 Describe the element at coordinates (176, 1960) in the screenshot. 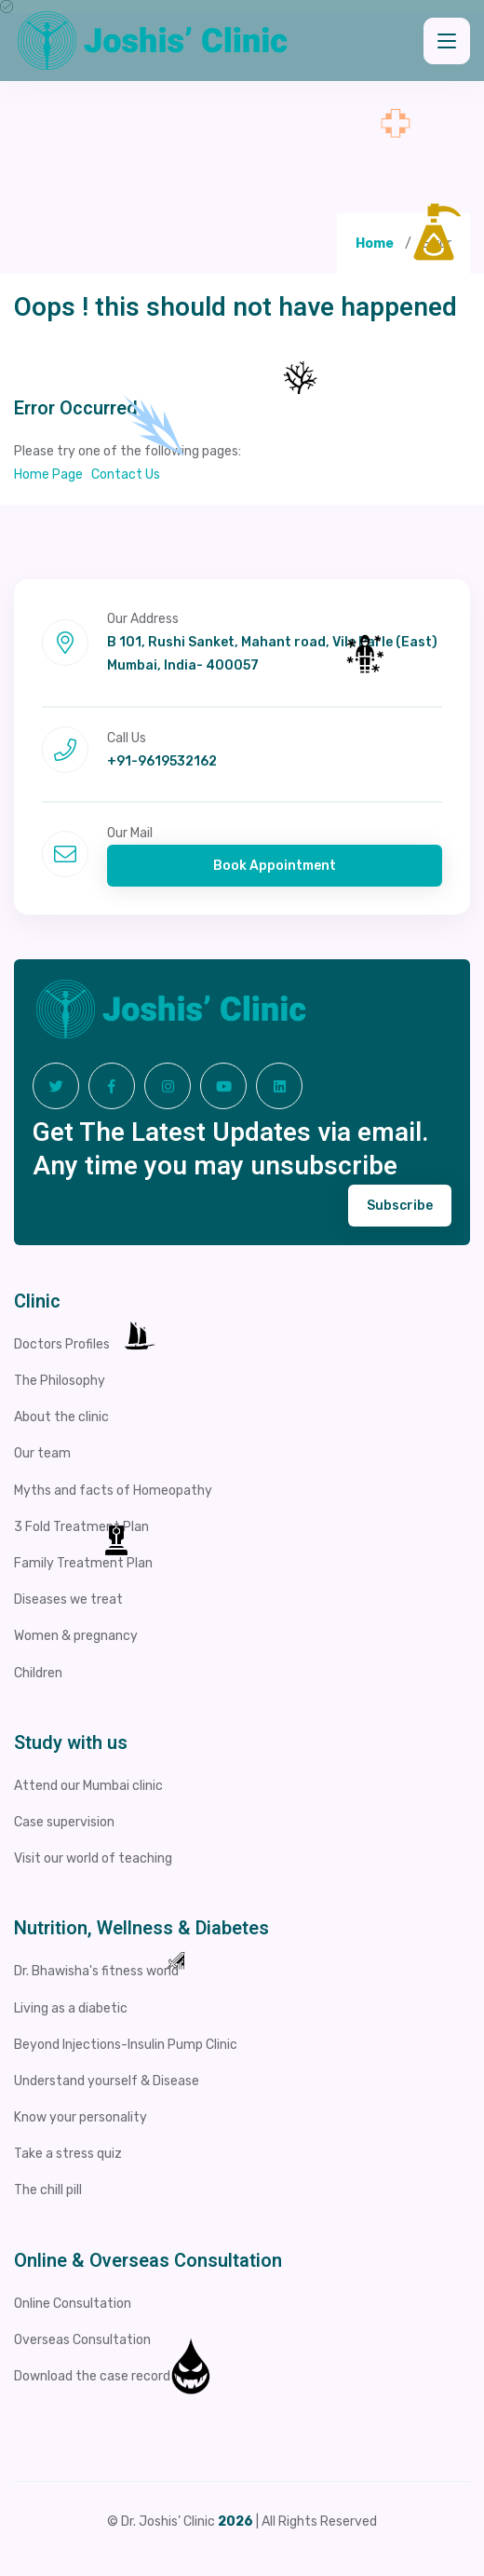

I see `indicates a critical hit or bleeding damage effect` at that location.